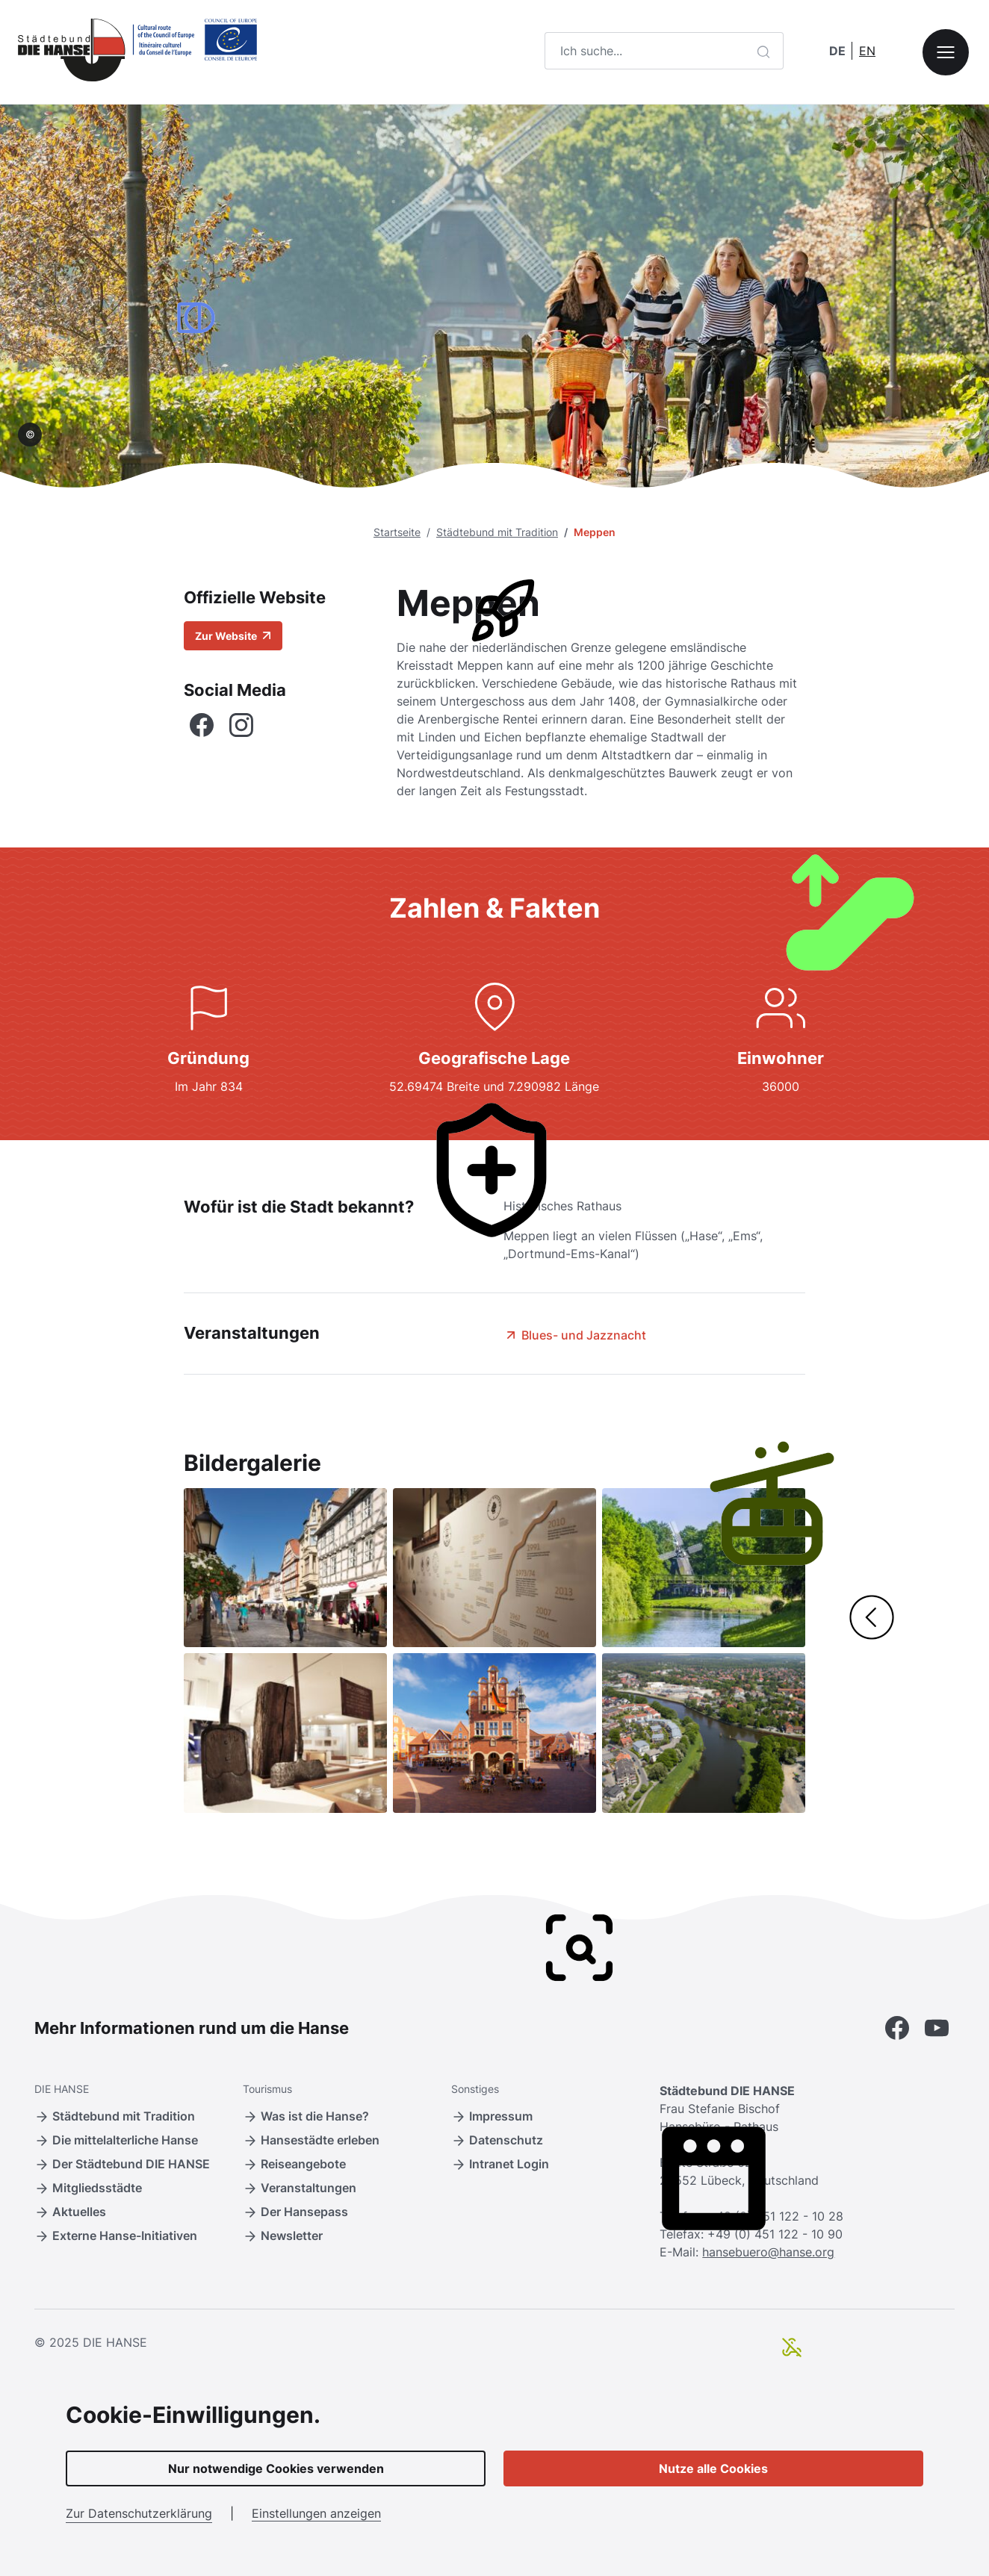  I want to click on scan to search or identify an item, so click(579, 1947).